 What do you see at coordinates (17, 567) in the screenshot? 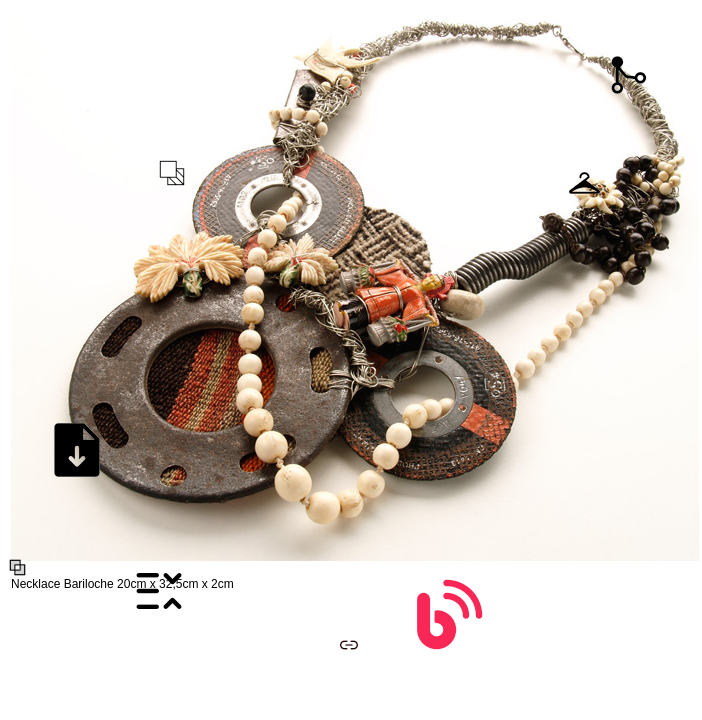
I see `exclude overlapping areas in a design tool` at bounding box center [17, 567].